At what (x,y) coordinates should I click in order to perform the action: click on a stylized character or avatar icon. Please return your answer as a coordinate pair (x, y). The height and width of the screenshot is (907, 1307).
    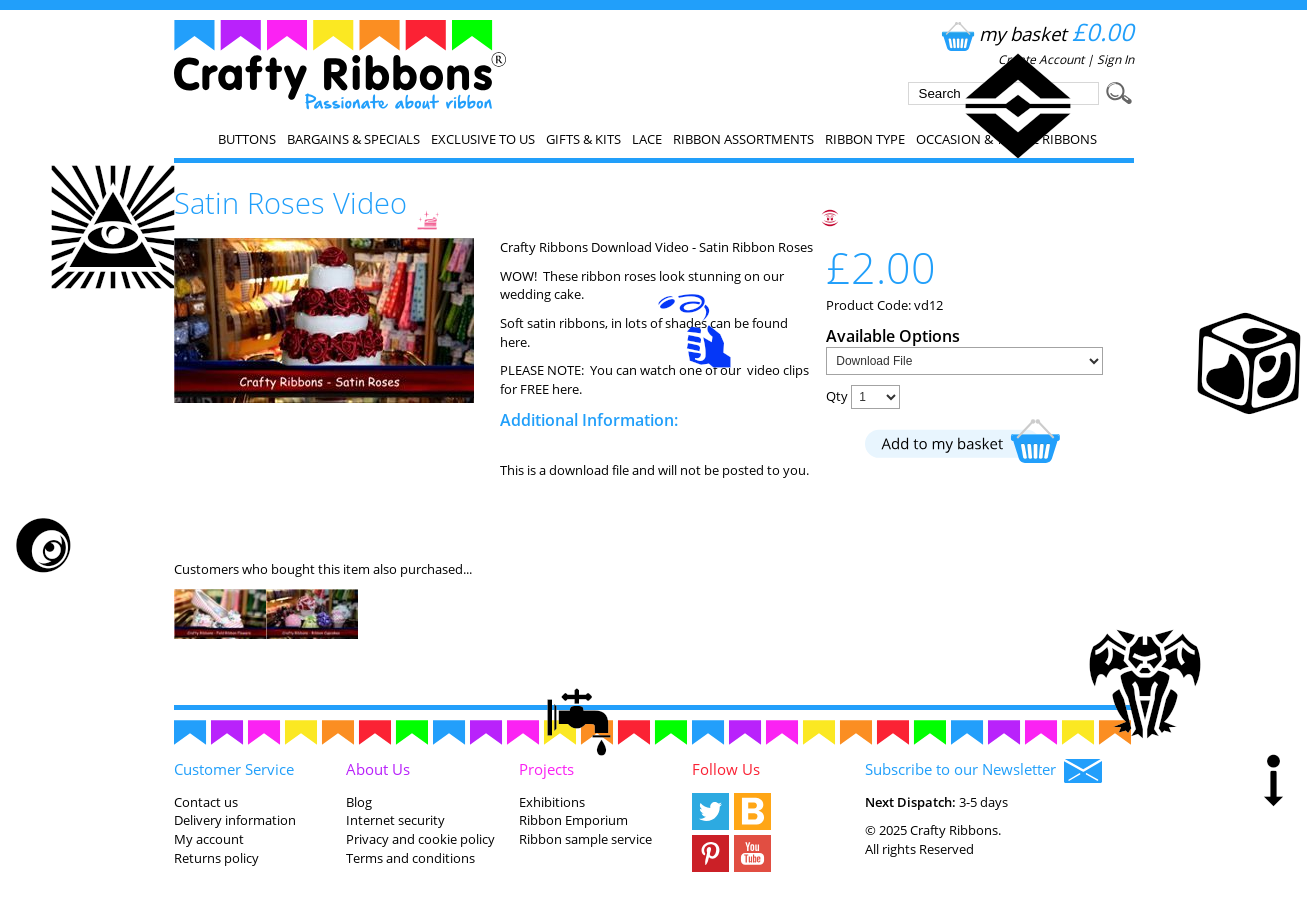
    Looking at the image, I should click on (830, 218).